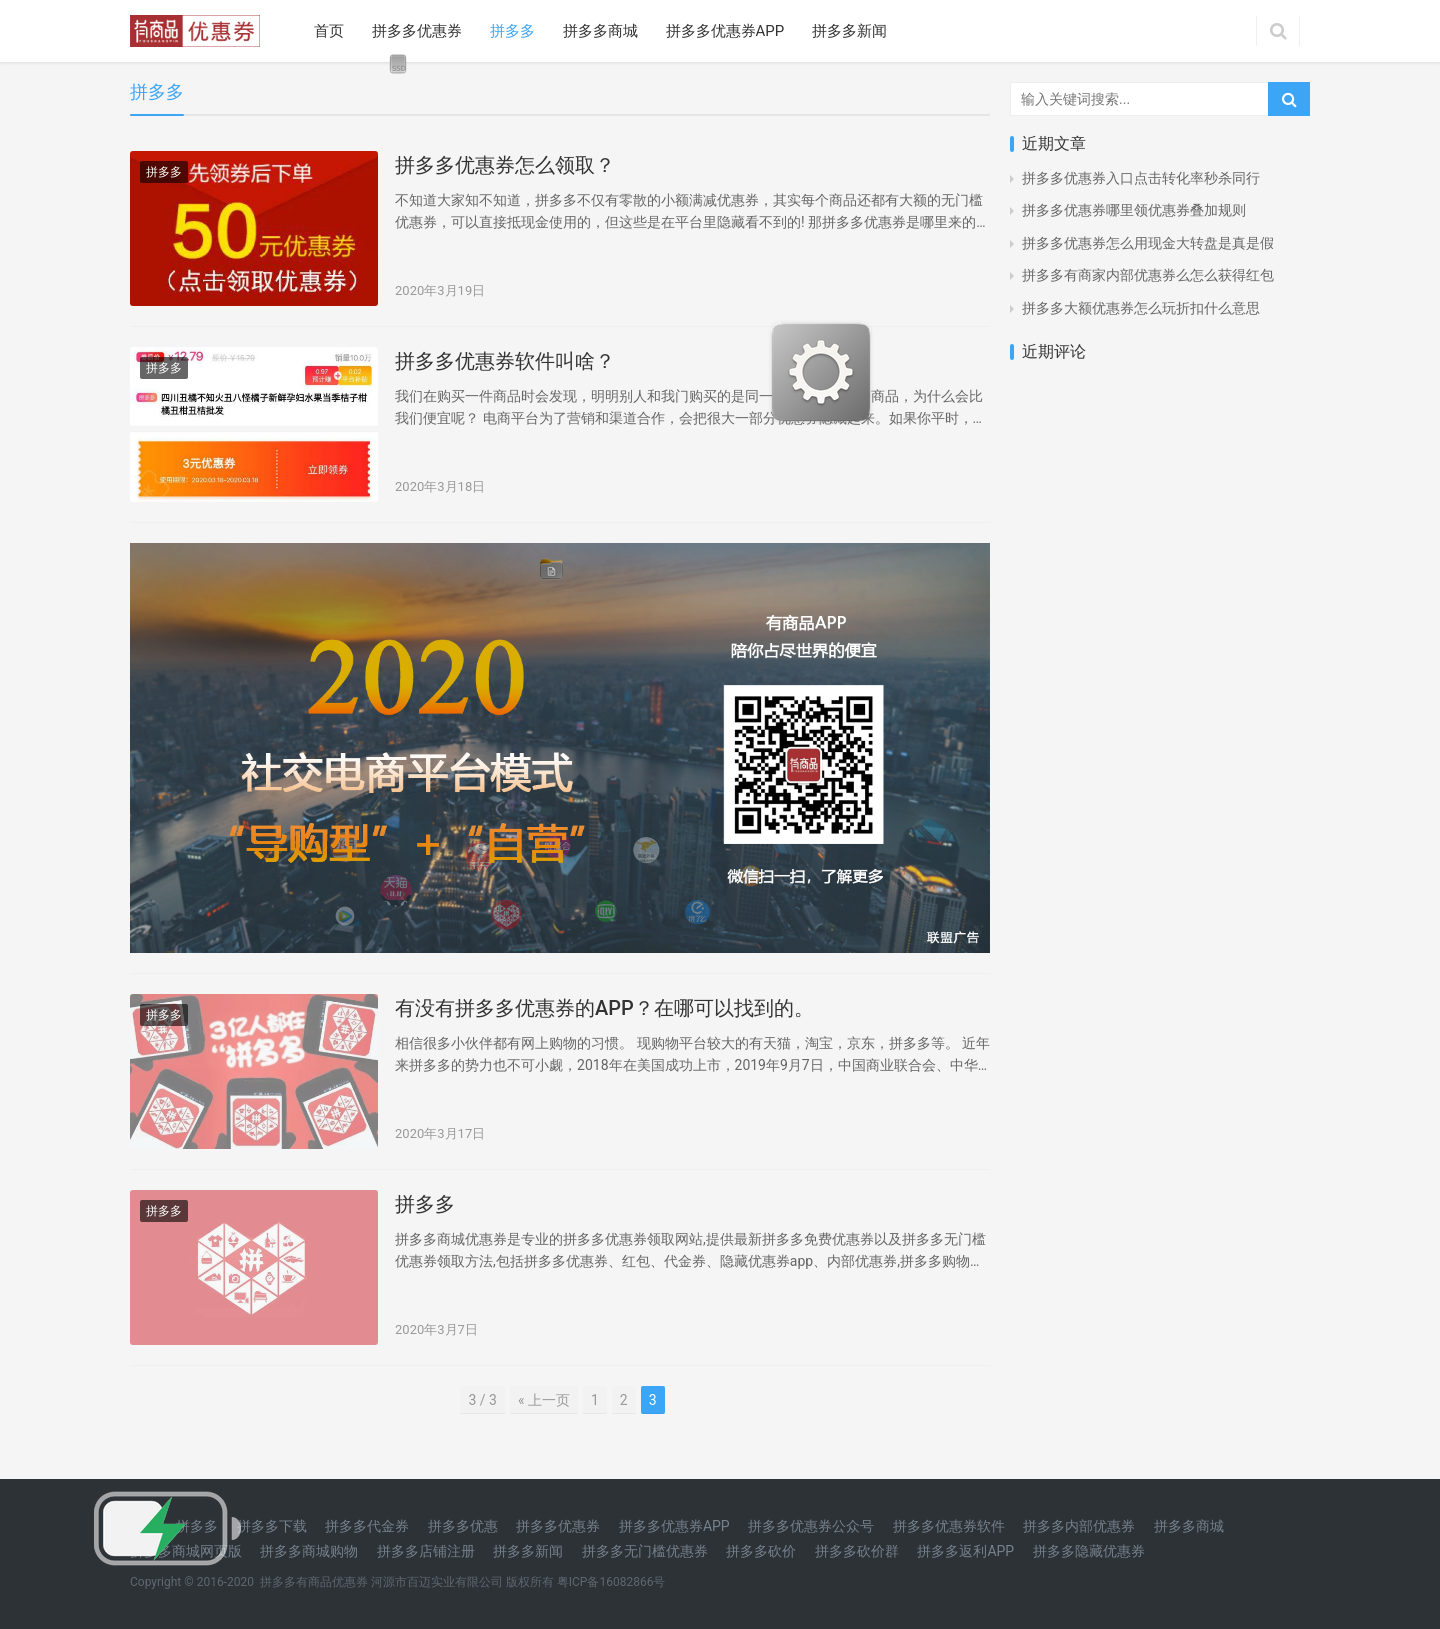 The height and width of the screenshot is (1629, 1440). Describe the element at coordinates (821, 372) in the screenshot. I see `executable file or application ready to run` at that location.